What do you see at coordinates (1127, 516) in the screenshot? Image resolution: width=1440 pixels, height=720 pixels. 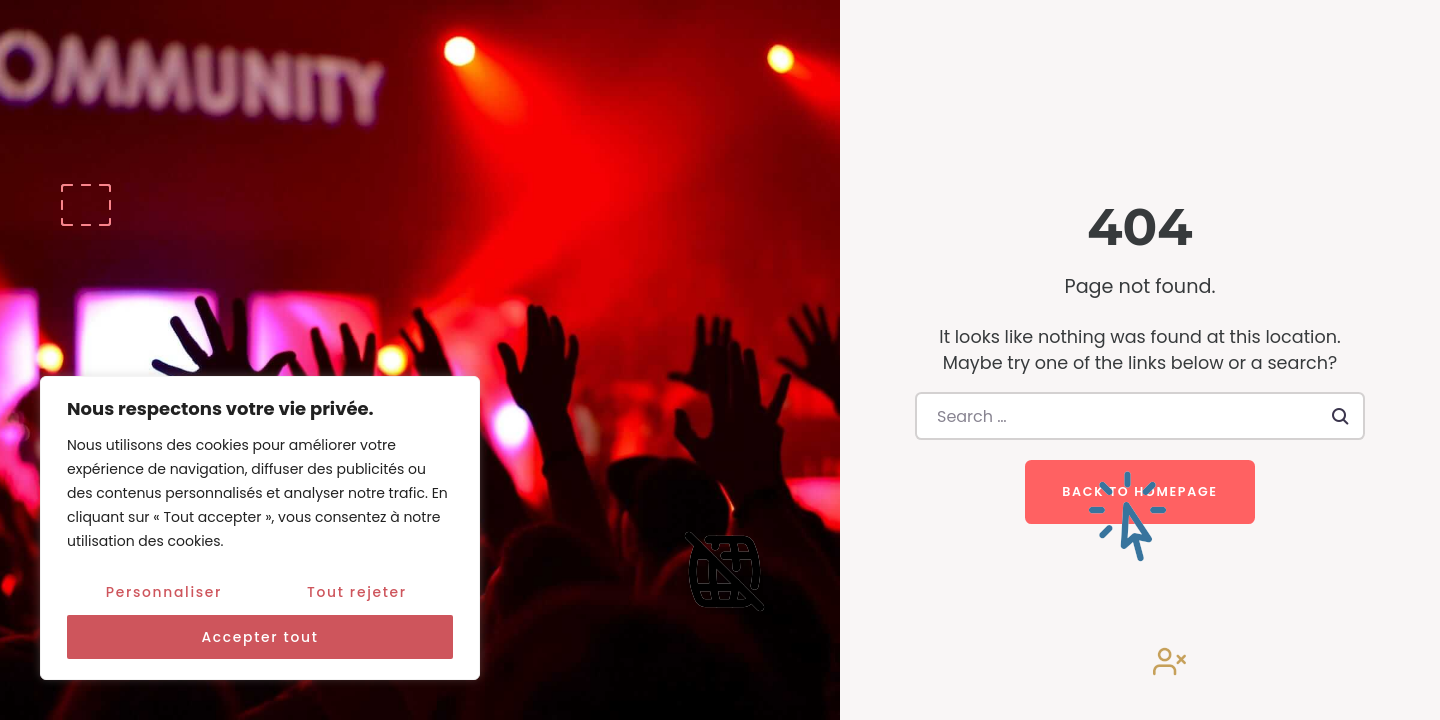 I see `click or tap interaction indicator` at bounding box center [1127, 516].